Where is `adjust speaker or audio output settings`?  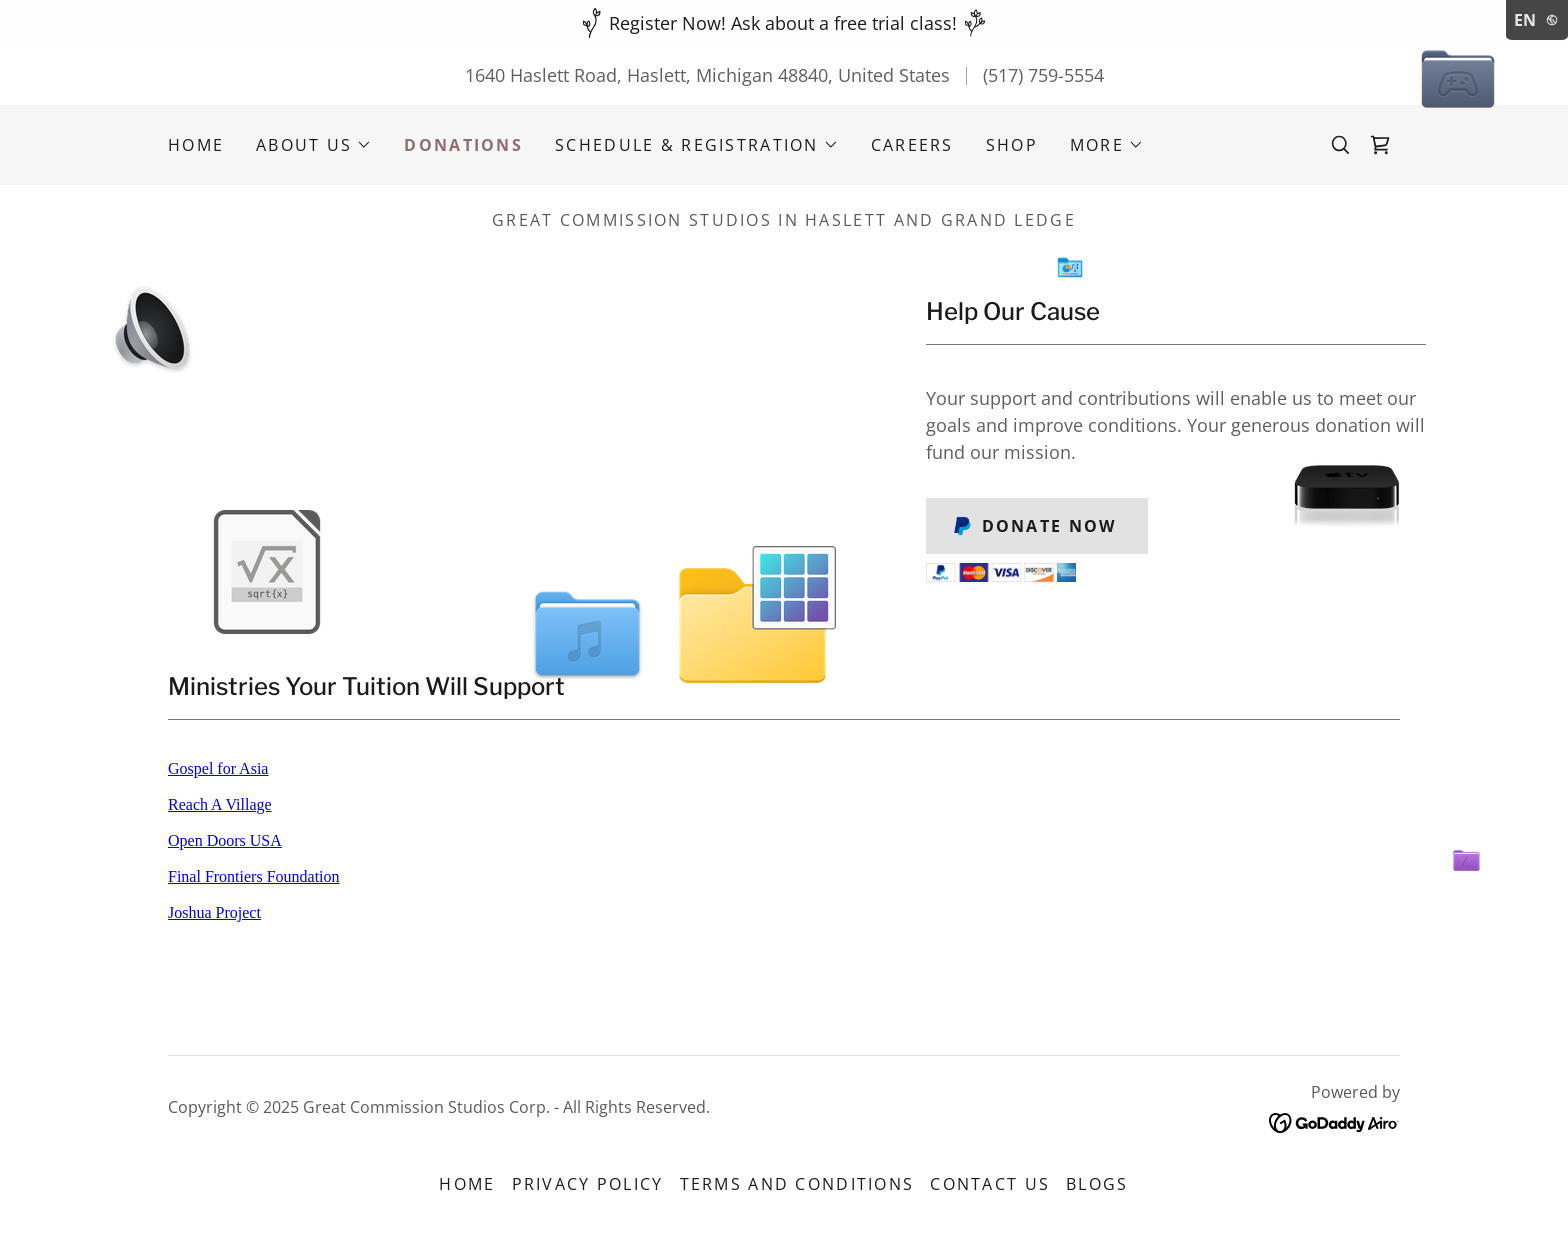 adjust speaker or audio output settings is located at coordinates (152, 329).